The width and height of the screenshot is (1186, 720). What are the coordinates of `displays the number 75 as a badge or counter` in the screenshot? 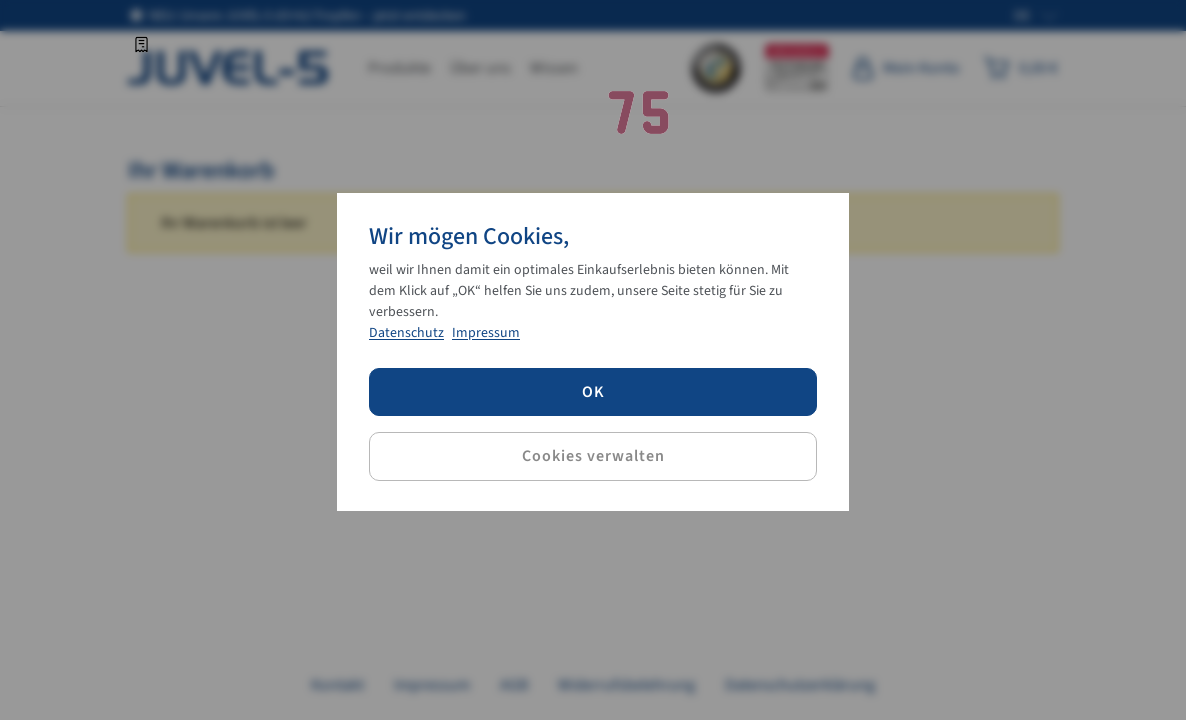 It's located at (638, 112).